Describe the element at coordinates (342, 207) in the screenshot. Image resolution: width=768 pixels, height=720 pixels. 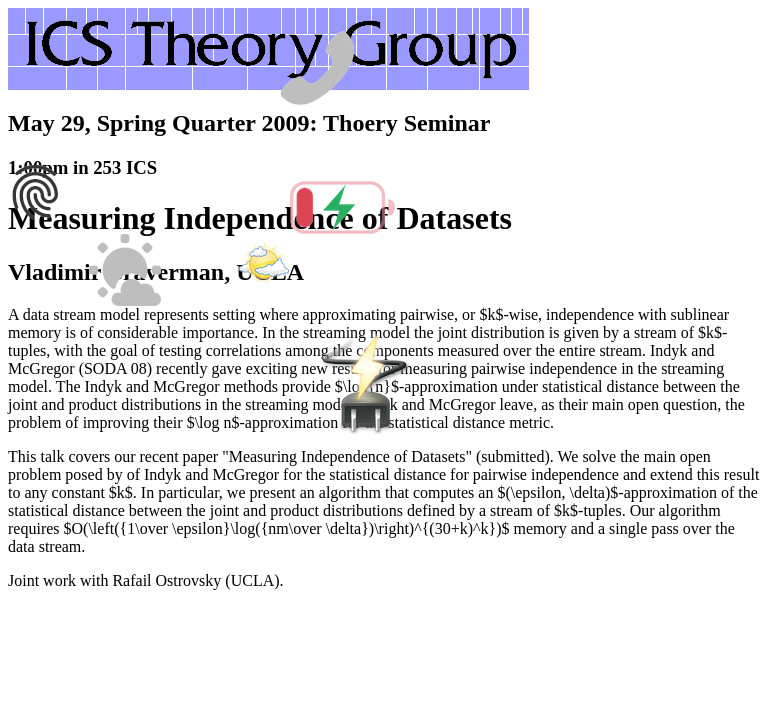
I see `indicates battery is critically low but currently charging` at that location.